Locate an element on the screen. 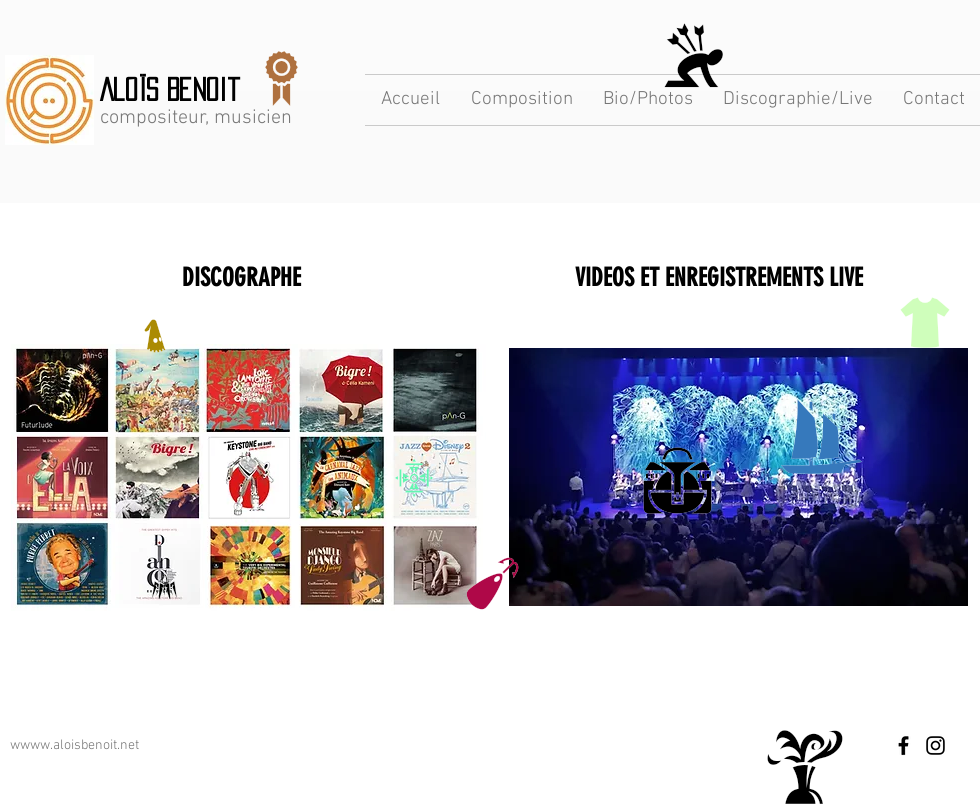 The image size is (980, 808). access disc golf equipment or bag inventory is located at coordinates (677, 480).